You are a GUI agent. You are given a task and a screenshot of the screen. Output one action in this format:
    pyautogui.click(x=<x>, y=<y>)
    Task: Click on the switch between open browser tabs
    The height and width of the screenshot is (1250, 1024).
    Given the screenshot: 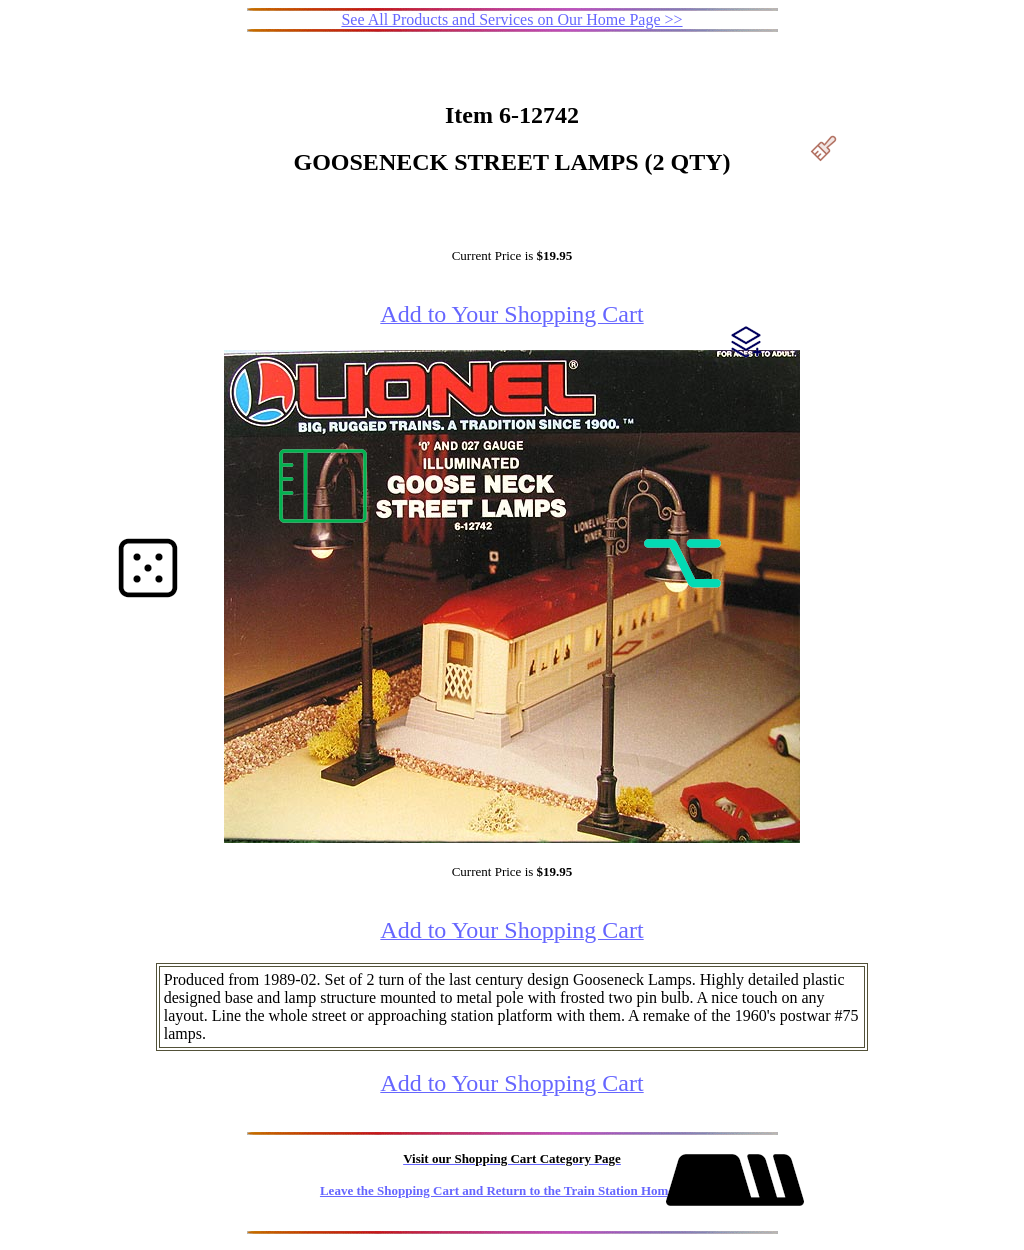 What is the action you would take?
    pyautogui.click(x=735, y=1180)
    